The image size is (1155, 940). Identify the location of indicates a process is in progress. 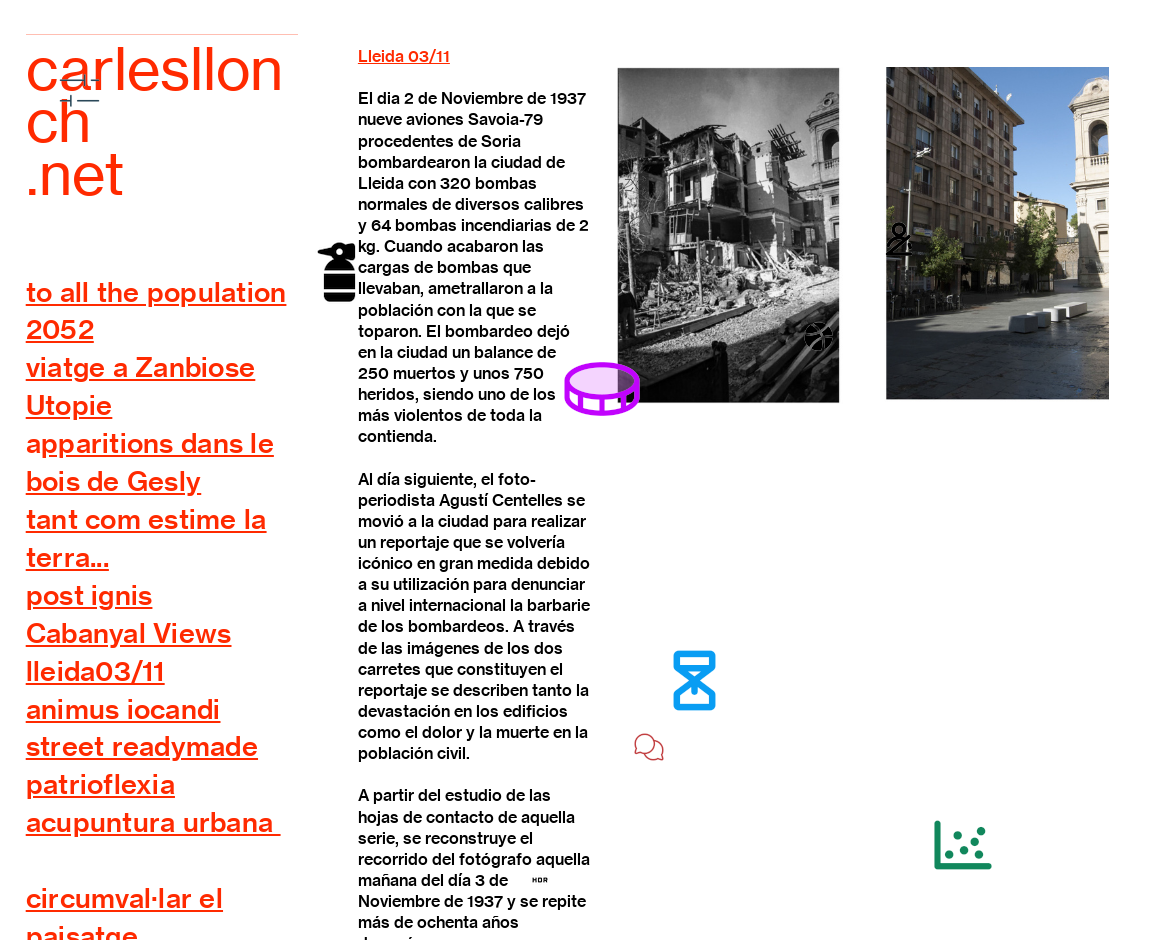
(694, 680).